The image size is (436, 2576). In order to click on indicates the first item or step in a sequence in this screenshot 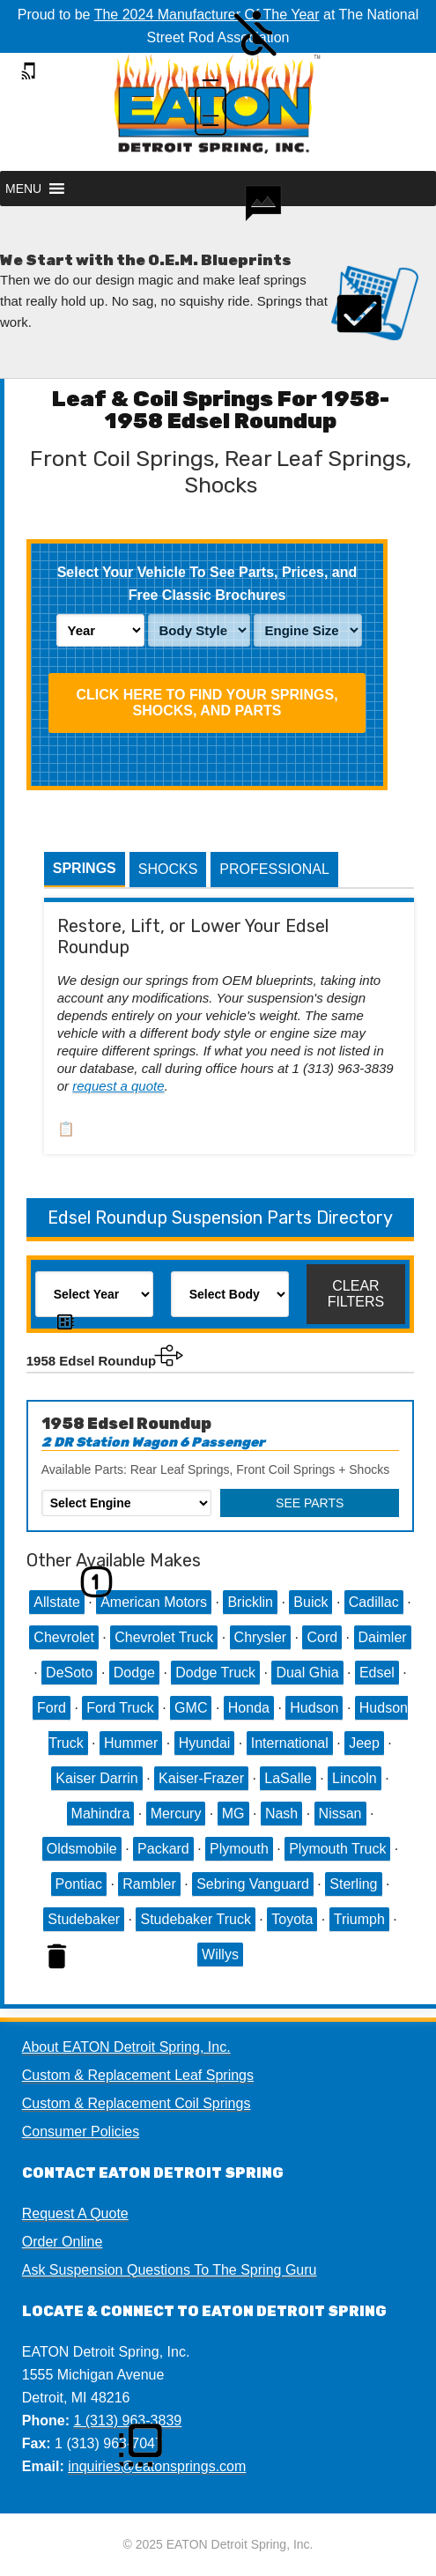, I will do `click(96, 1581)`.